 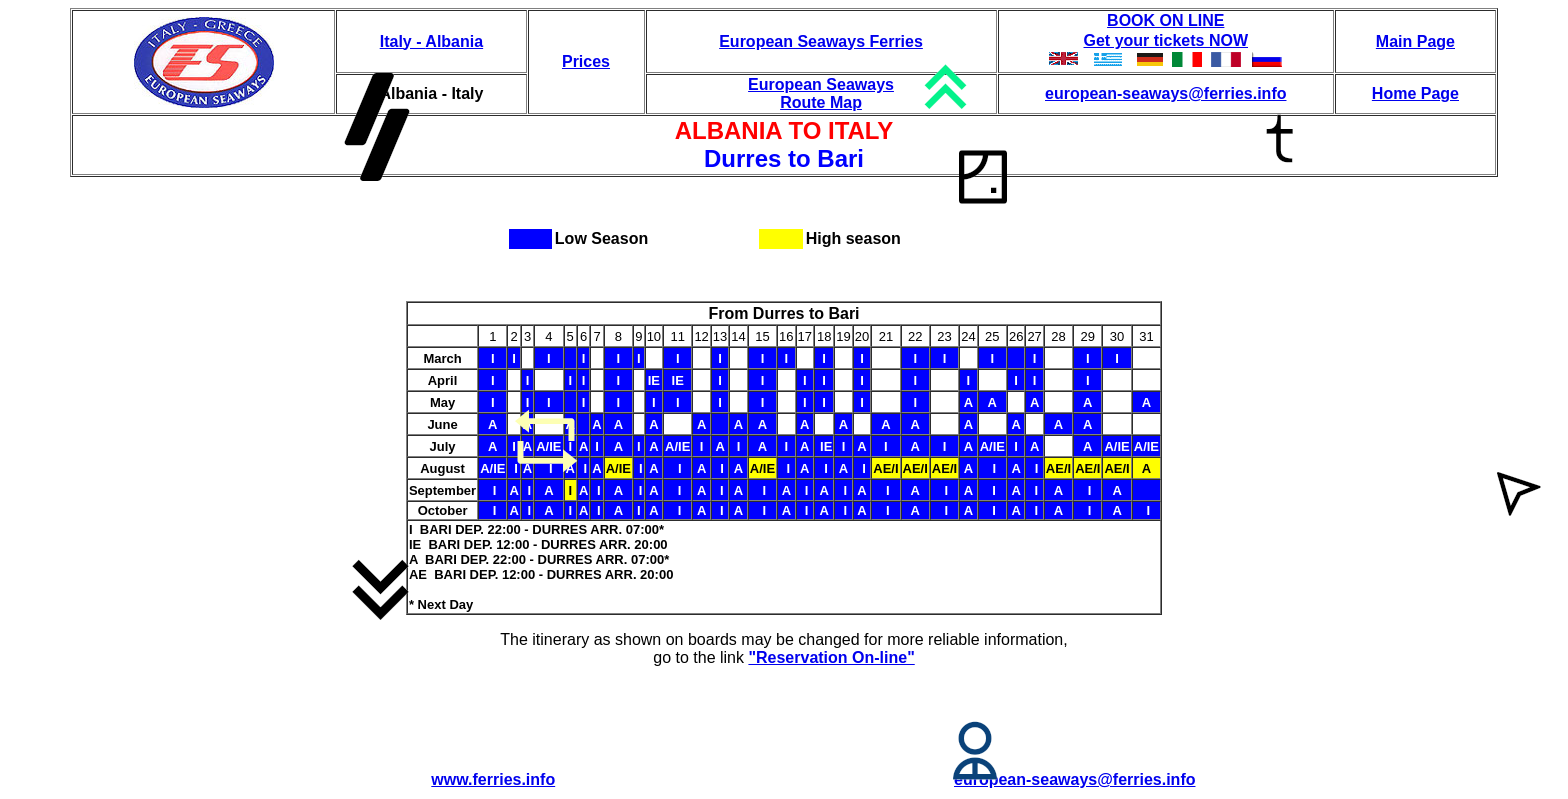 What do you see at coordinates (546, 441) in the screenshot?
I see `enable repeat playback mode` at bounding box center [546, 441].